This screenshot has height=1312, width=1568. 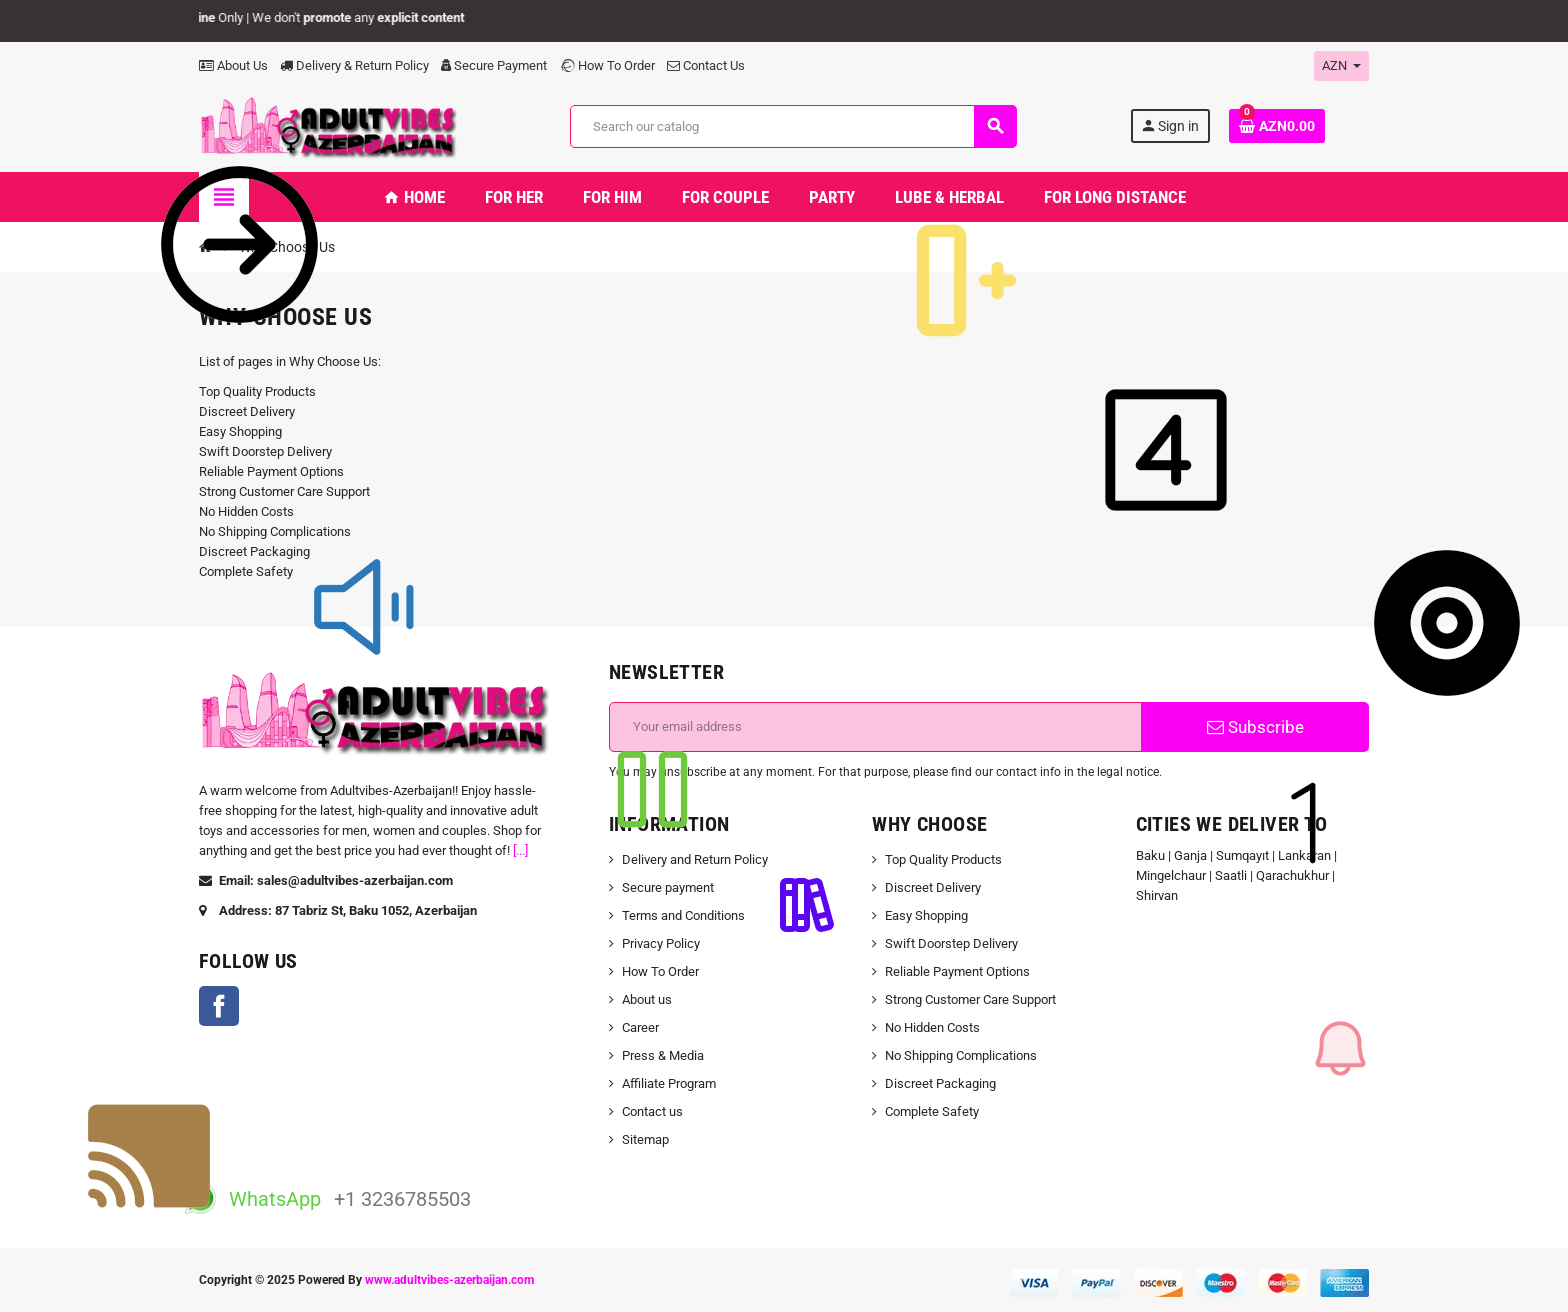 I want to click on select or input the number four, so click(x=1166, y=450).